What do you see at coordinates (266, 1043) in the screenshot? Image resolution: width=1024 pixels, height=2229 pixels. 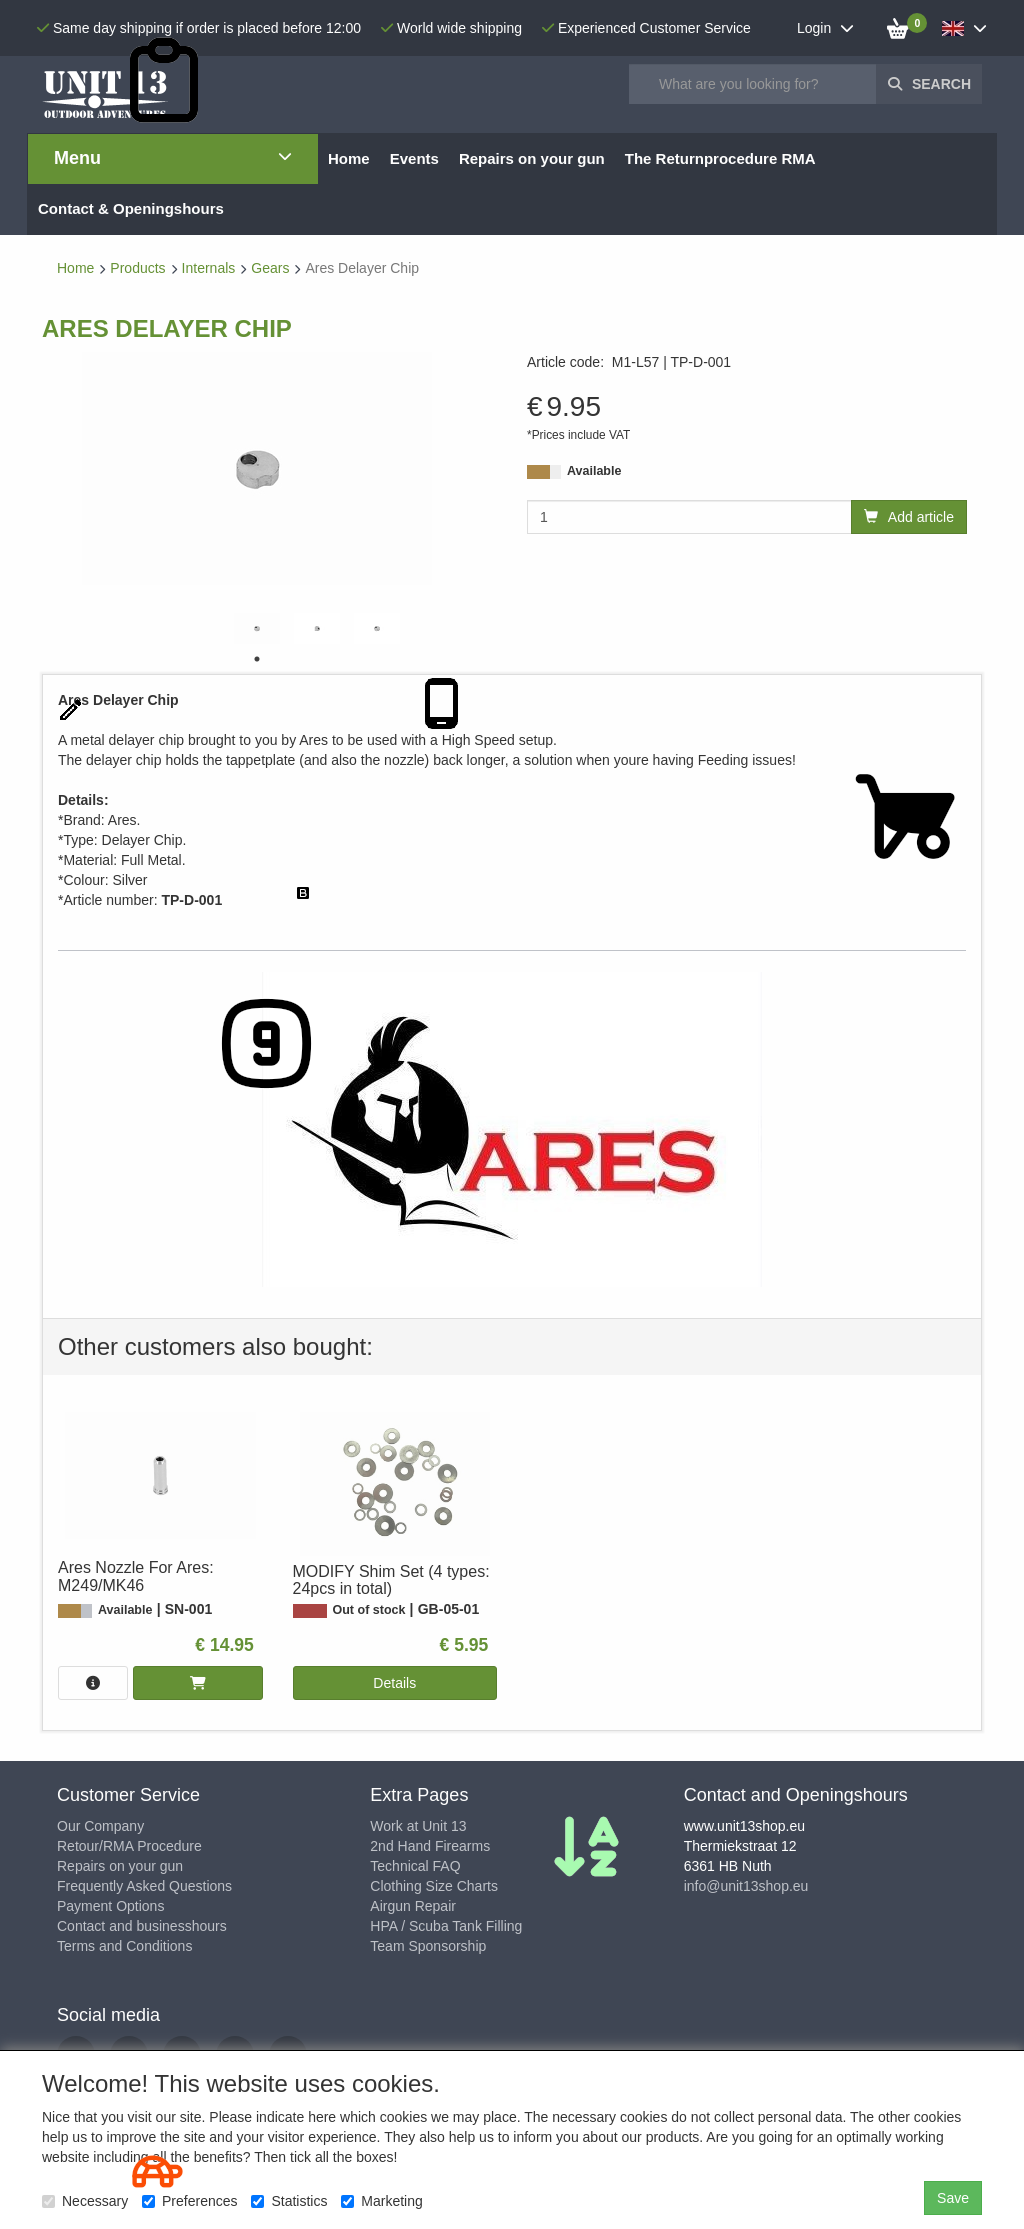 I see `indicates 9 items or notifications` at bounding box center [266, 1043].